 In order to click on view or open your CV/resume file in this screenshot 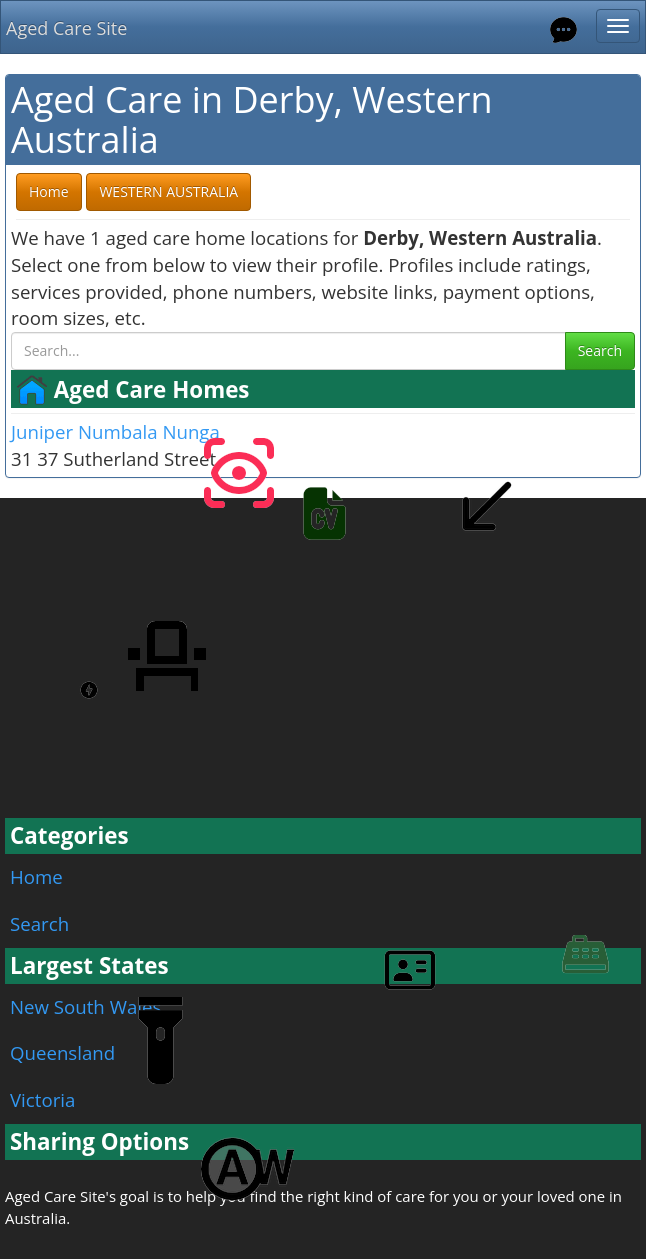, I will do `click(324, 513)`.